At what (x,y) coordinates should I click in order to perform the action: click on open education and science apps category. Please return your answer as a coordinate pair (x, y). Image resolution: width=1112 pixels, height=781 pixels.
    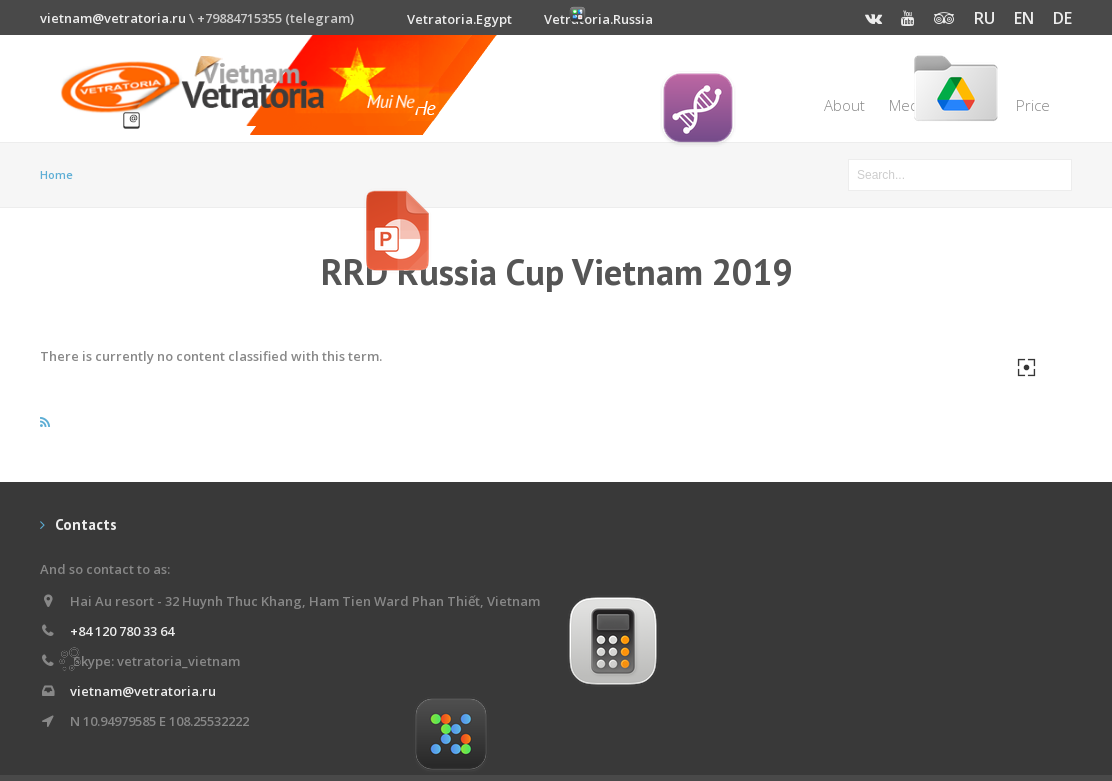
    Looking at the image, I should click on (698, 109).